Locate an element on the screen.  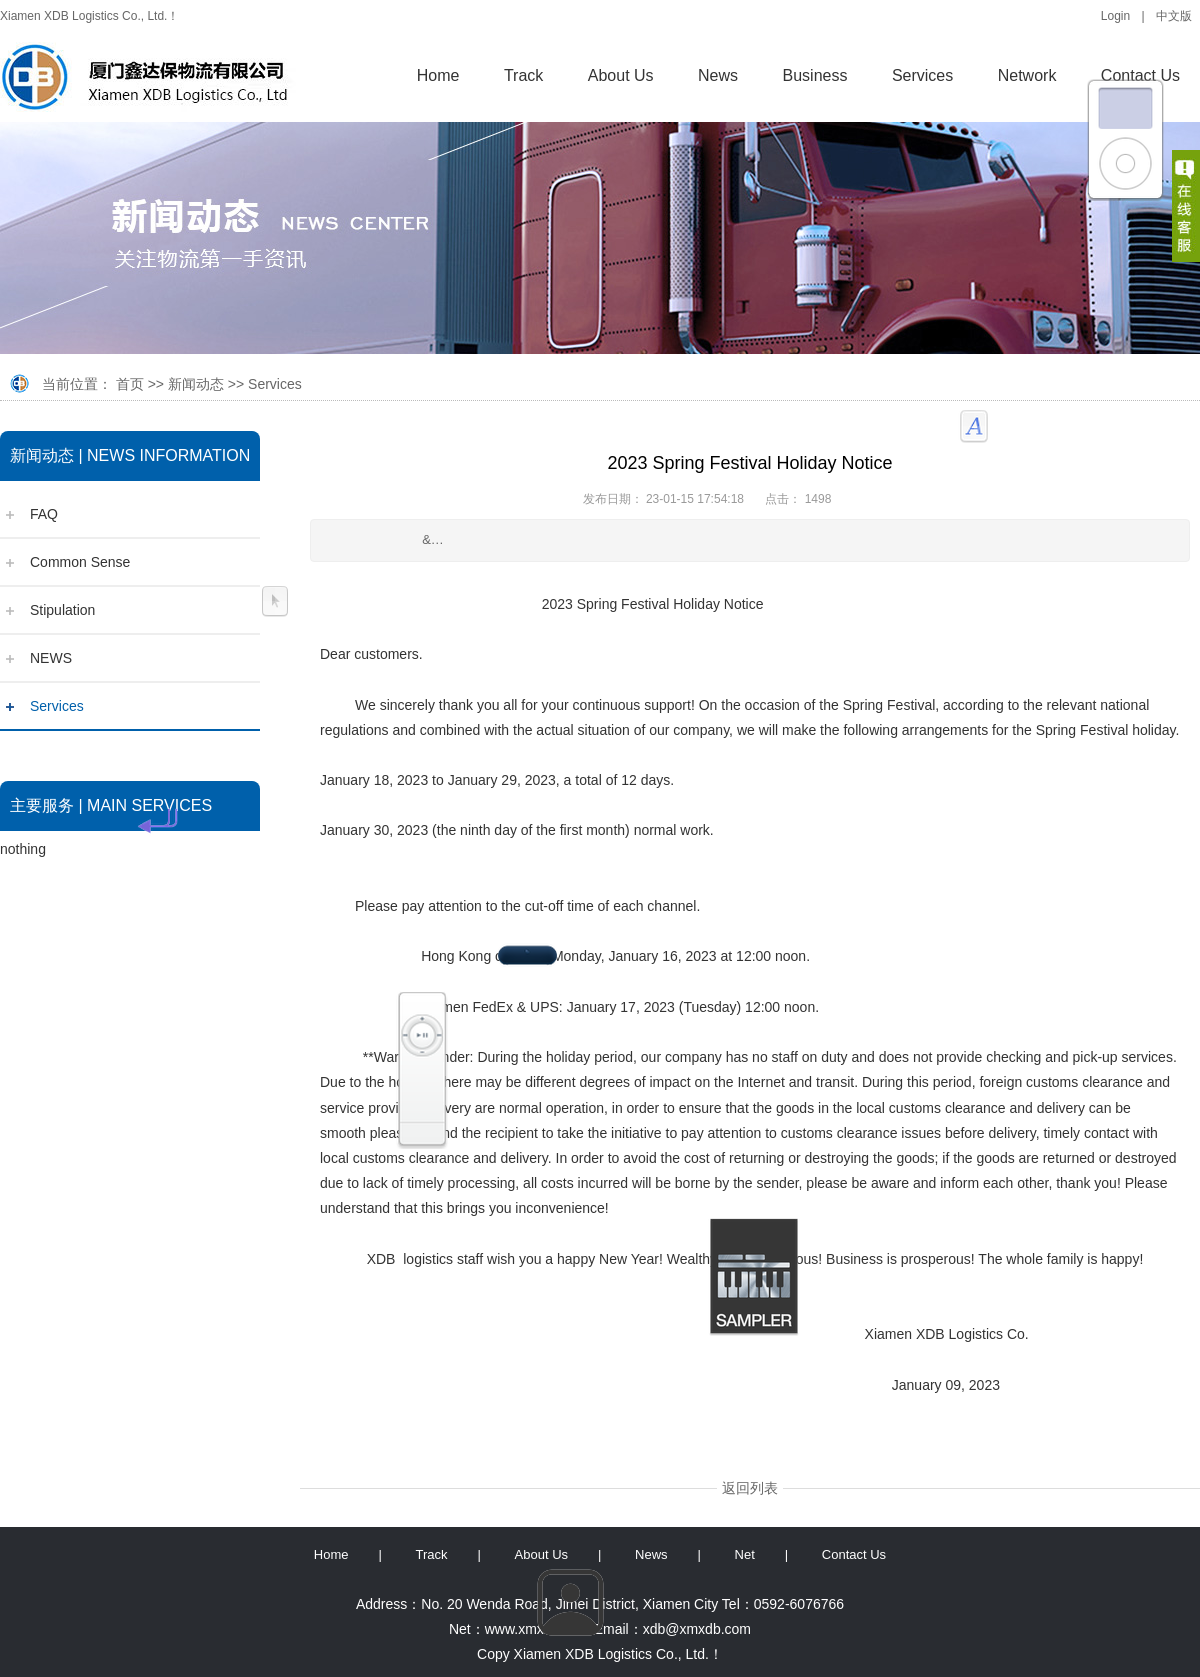
reply to all recipients of an email is located at coordinates (157, 818).